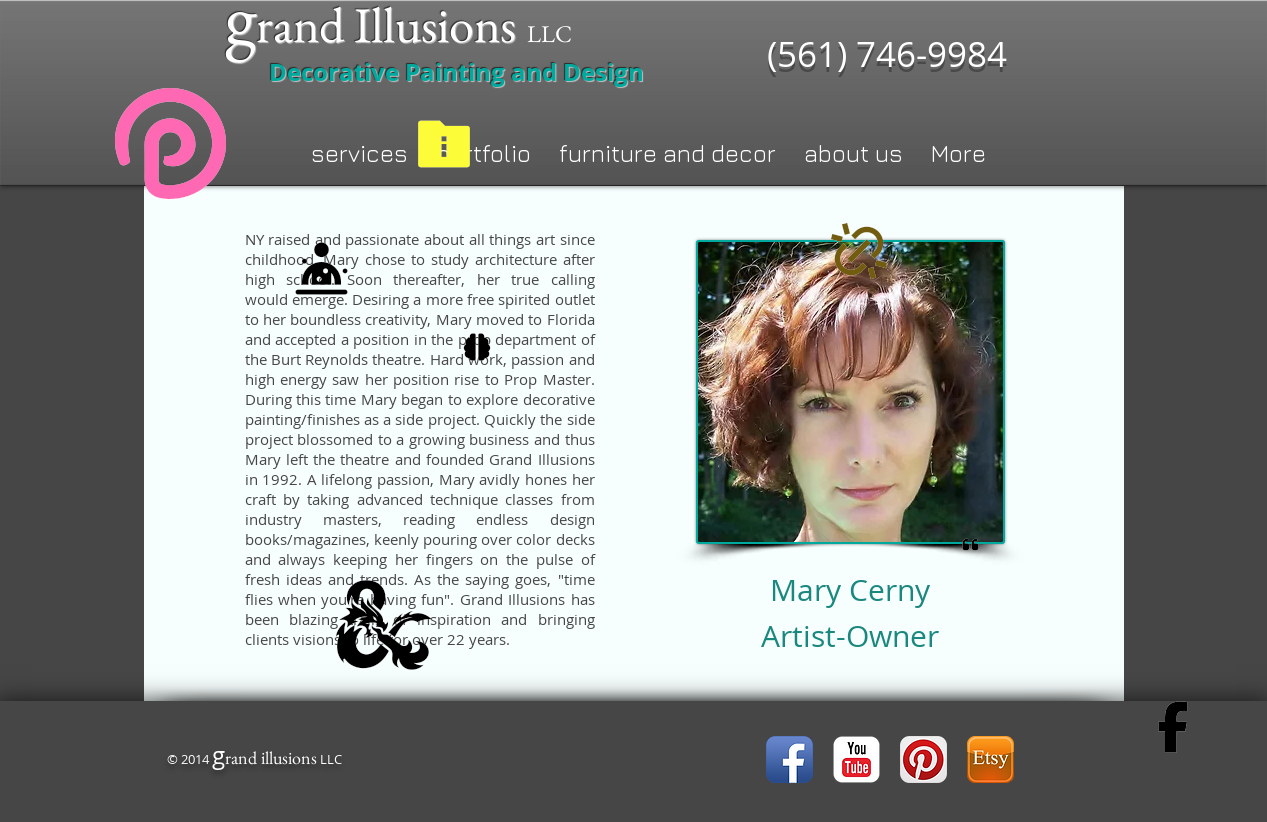 The image size is (1267, 822). I want to click on access AI or smart features, so click(477, 347).